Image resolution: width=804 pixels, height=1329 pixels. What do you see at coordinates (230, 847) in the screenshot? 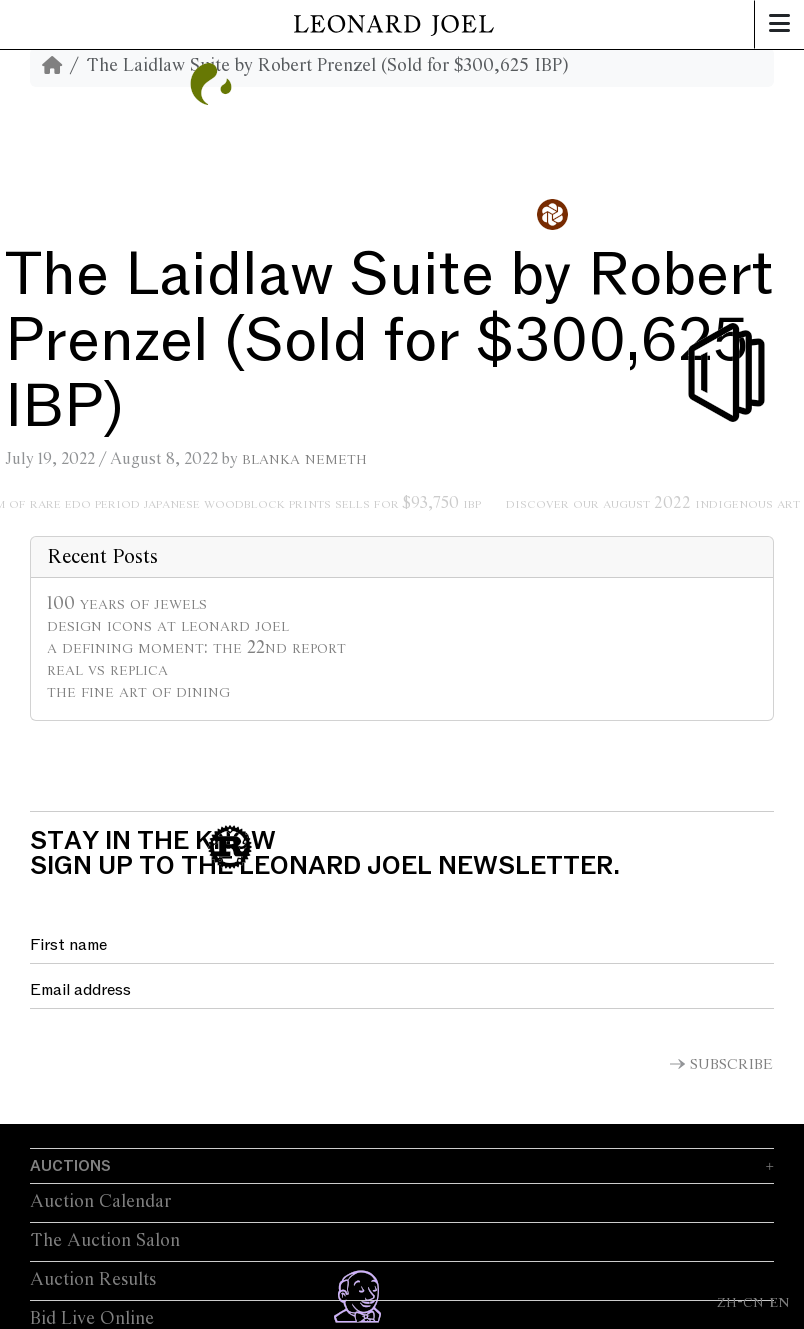
I see `rust programming language logo` at bounding box center [230, 847].